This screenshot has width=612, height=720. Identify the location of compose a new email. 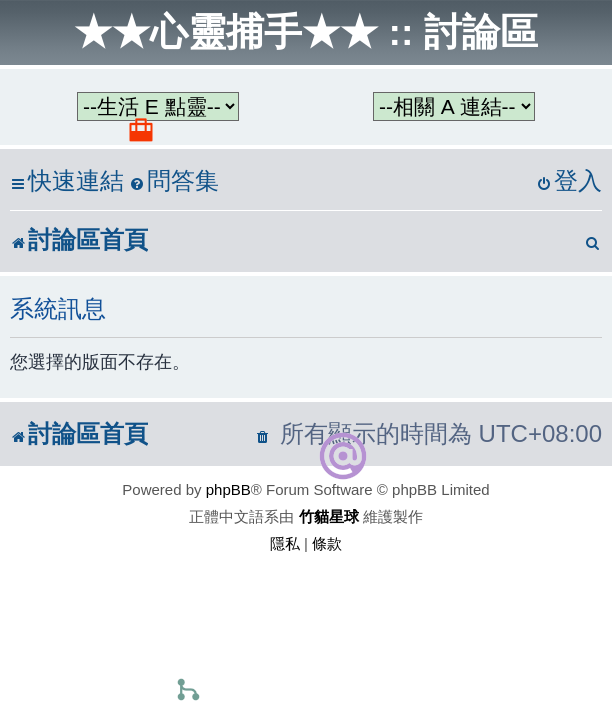
(343, 456).